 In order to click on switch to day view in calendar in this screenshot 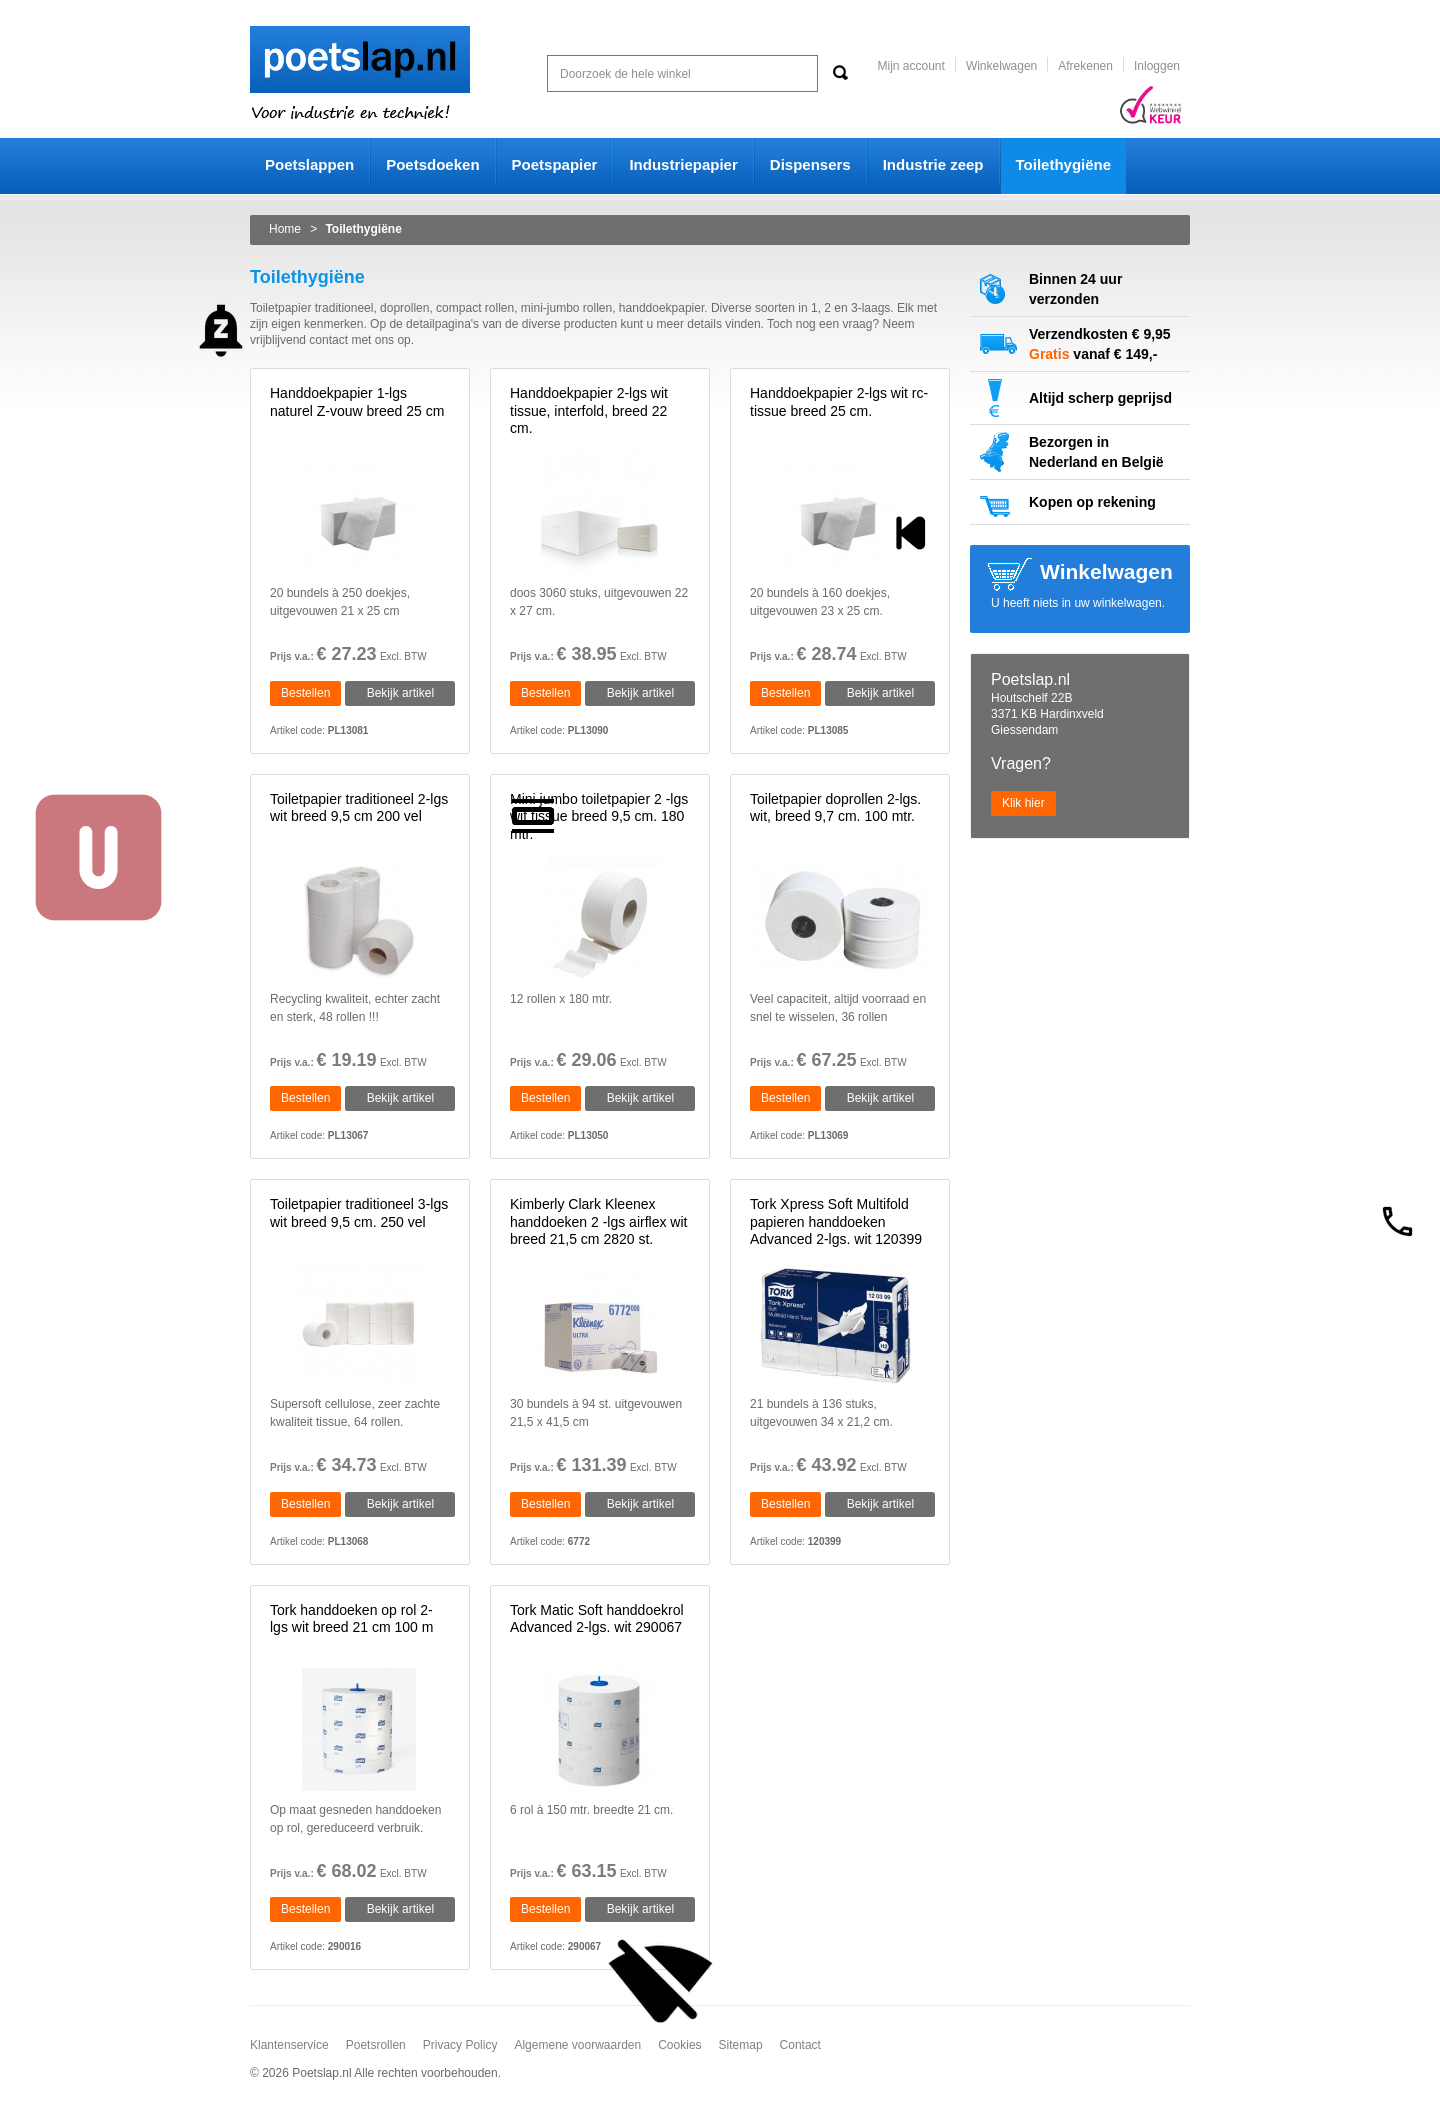, I will do `click(534, 816)`.